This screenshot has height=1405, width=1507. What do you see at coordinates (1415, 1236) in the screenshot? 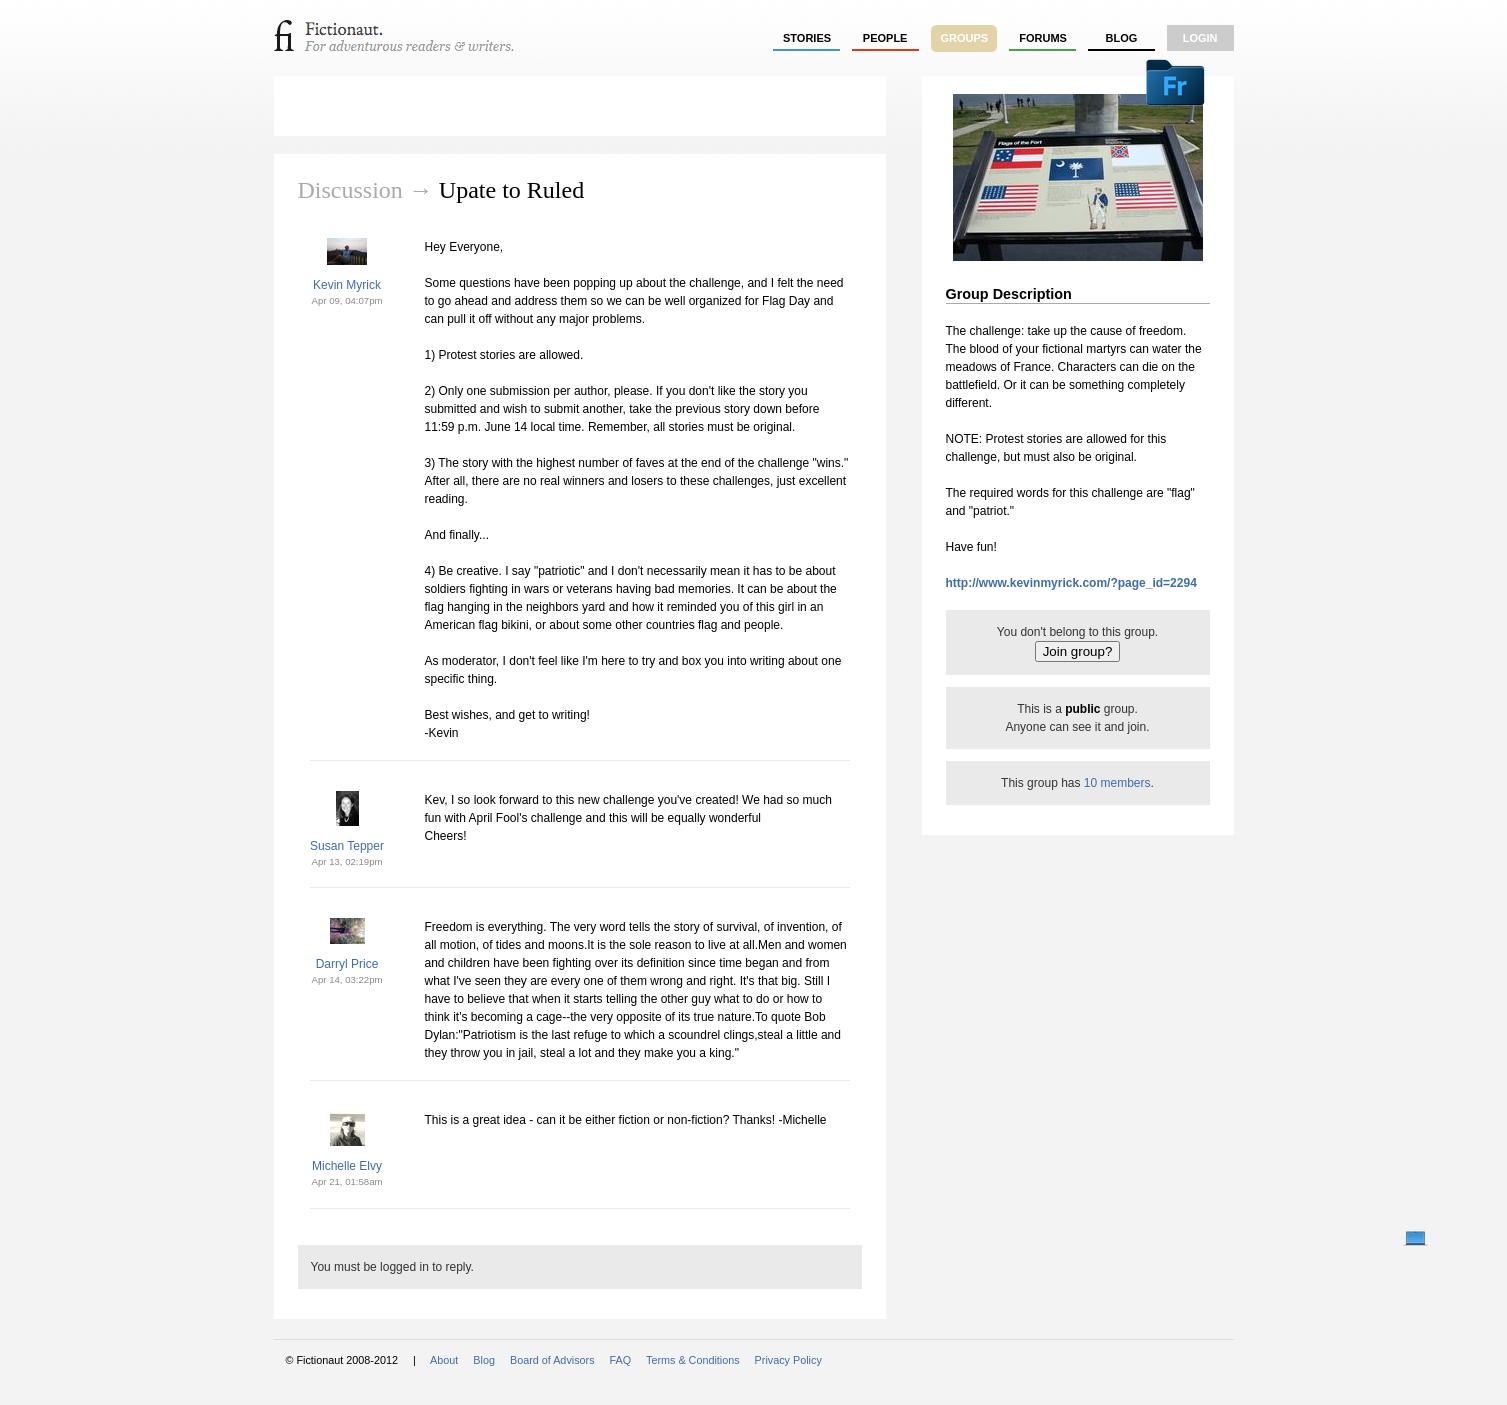
I see `indicates this macbook air in system preferences` at bounding box center [1415, 1236].